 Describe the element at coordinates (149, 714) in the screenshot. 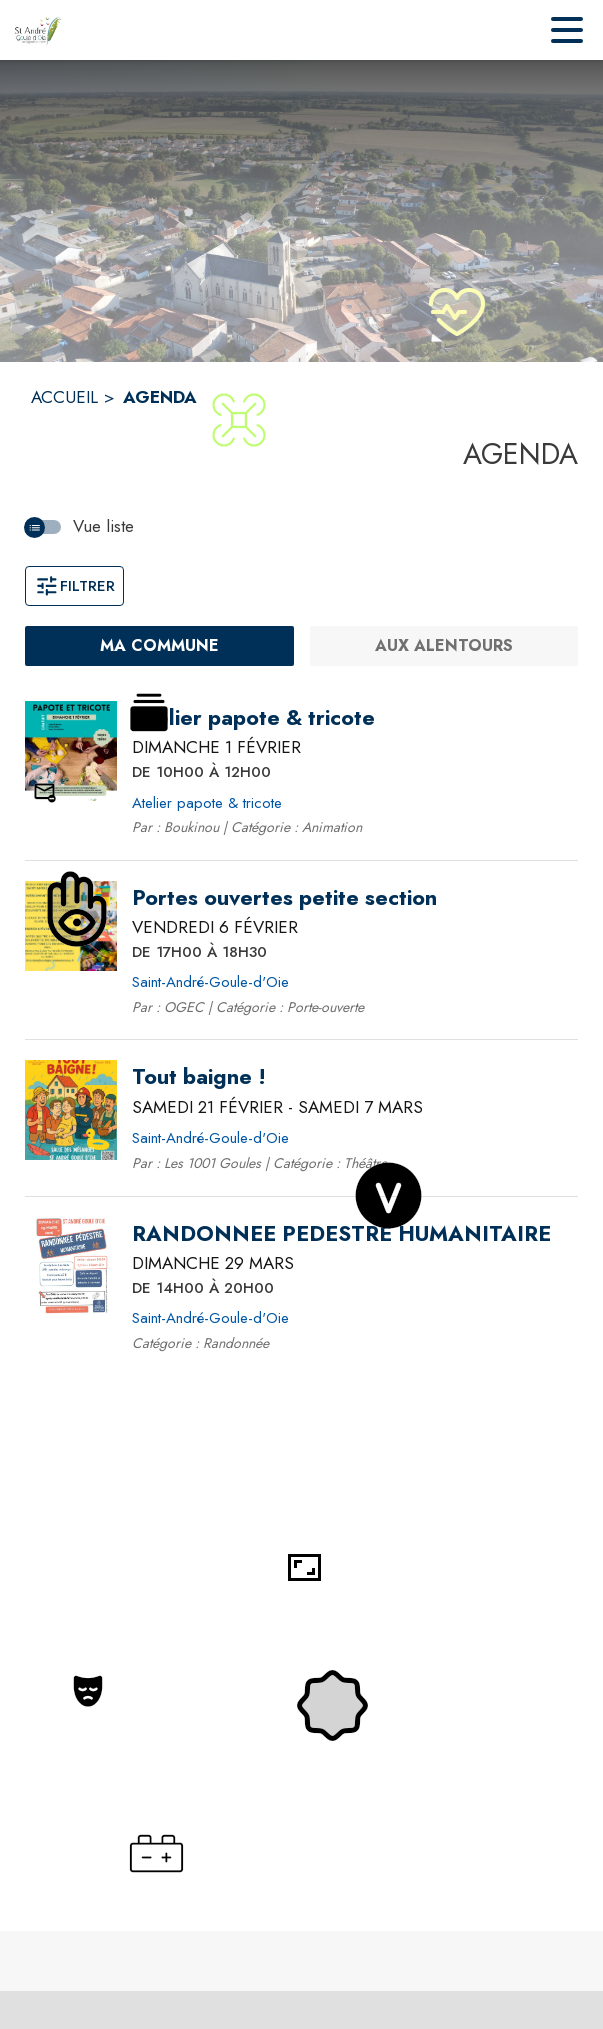

I see `view stacked cards or layers` at that location.